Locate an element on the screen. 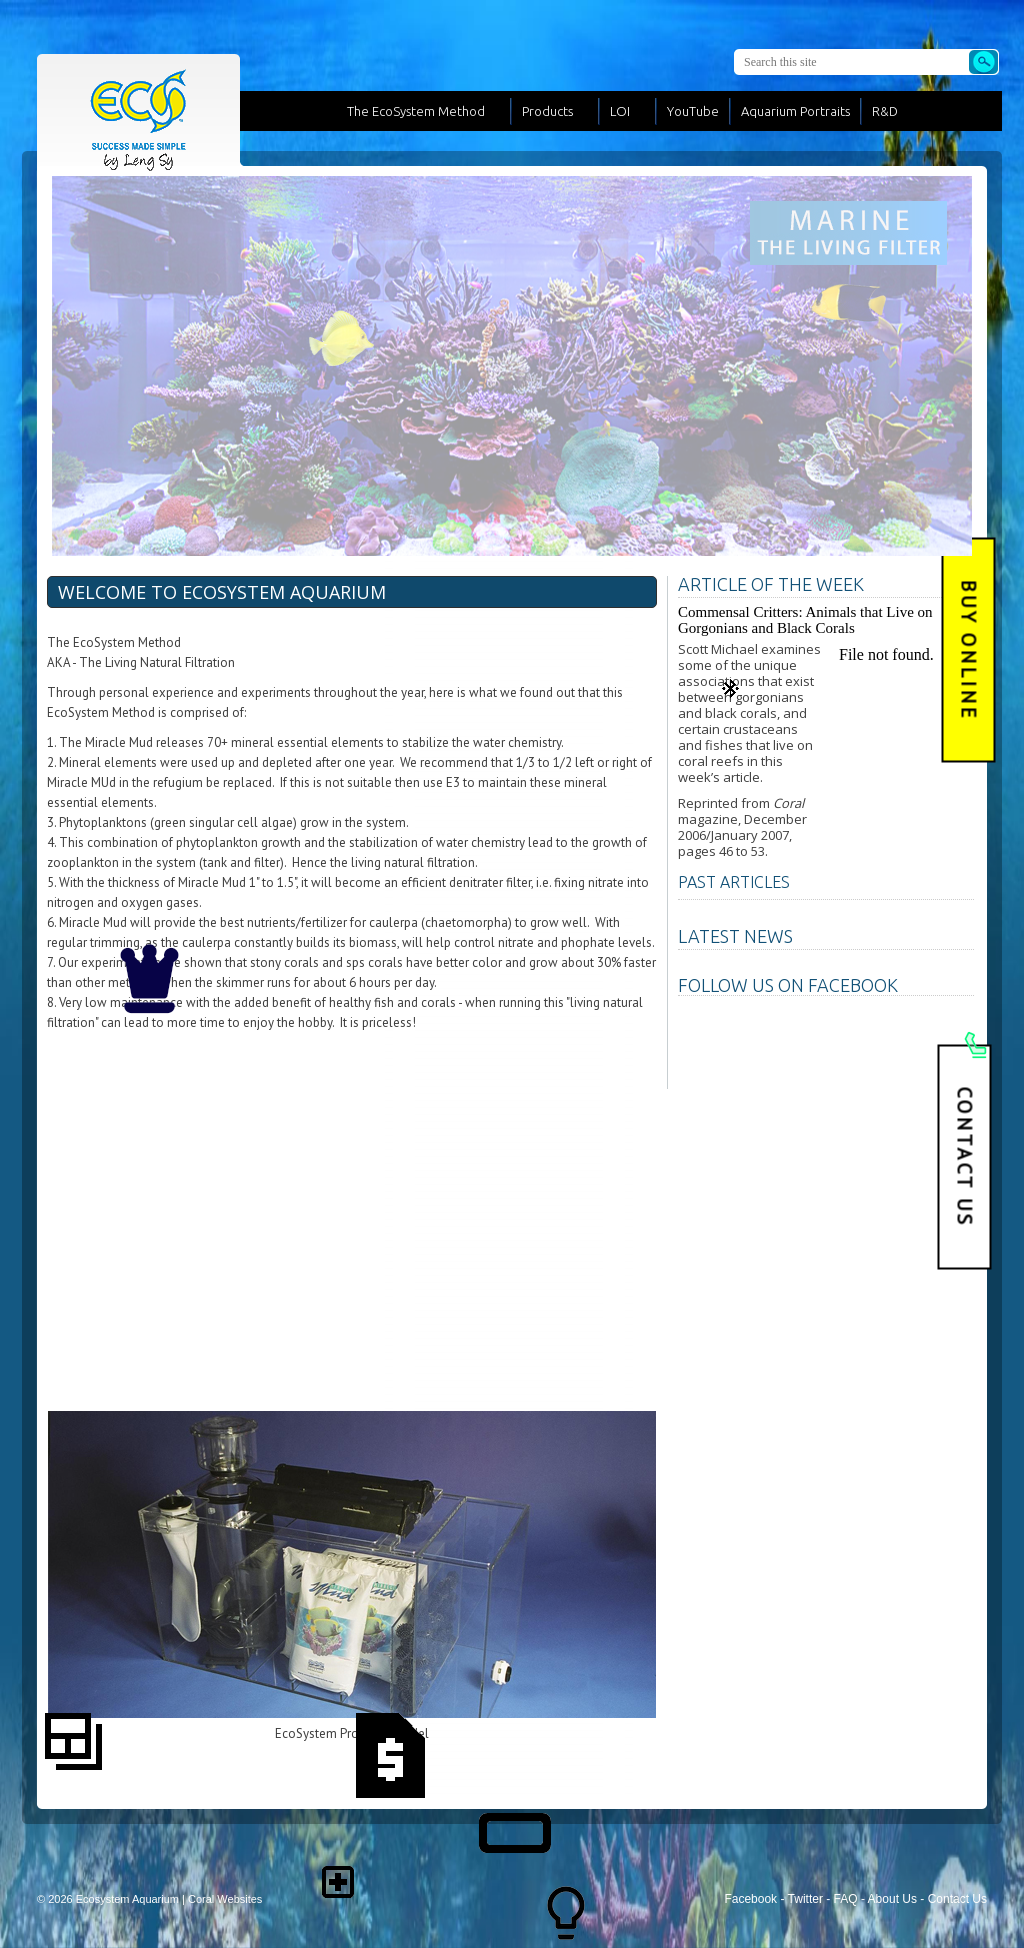  crop image to 7:5 aspect ratio is located at coordinates (515, 1833).